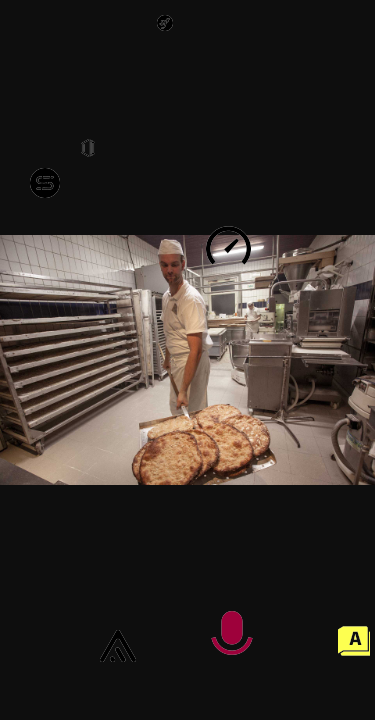  Describe the element at coordinates (354, 641) in the screenshot. I see `open AutoCAD application` at that location.